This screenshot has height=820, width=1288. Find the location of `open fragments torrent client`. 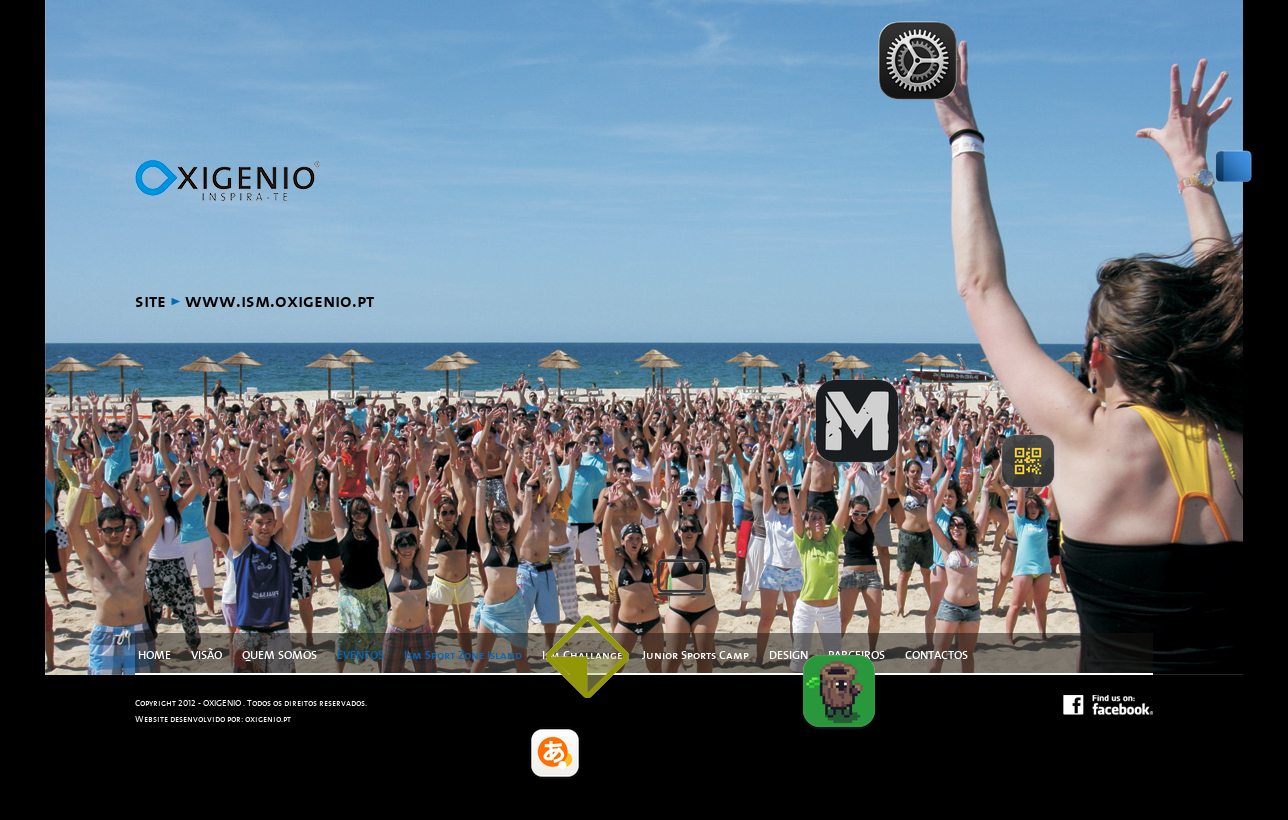

open fragments torrent client is located at coordinates (587, 656).